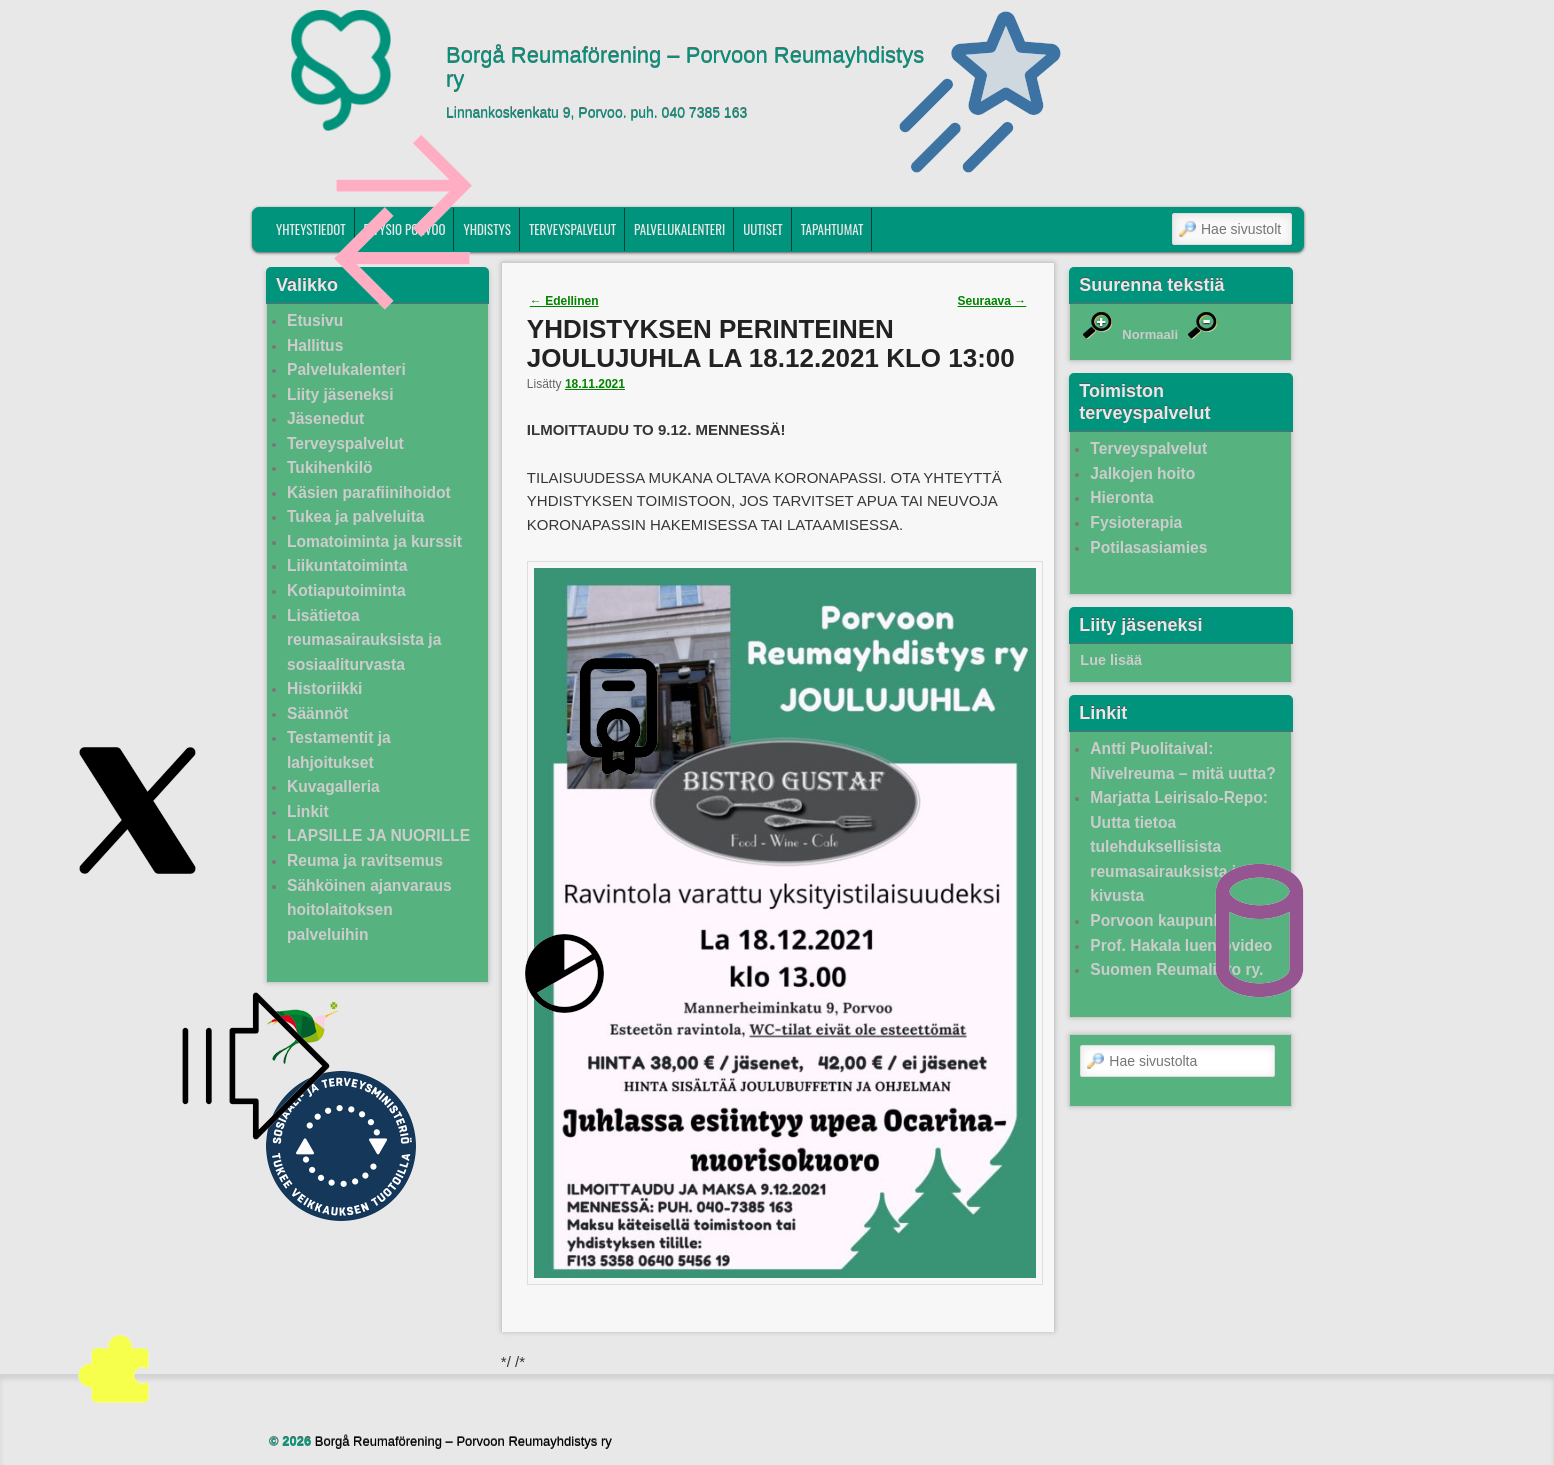 This screenshot has width=1554, height=1465. What do you see at coordinates (117, 1371) in the screenshot?
I see `access plugins or extensions` at bounding box center [117, 1371].